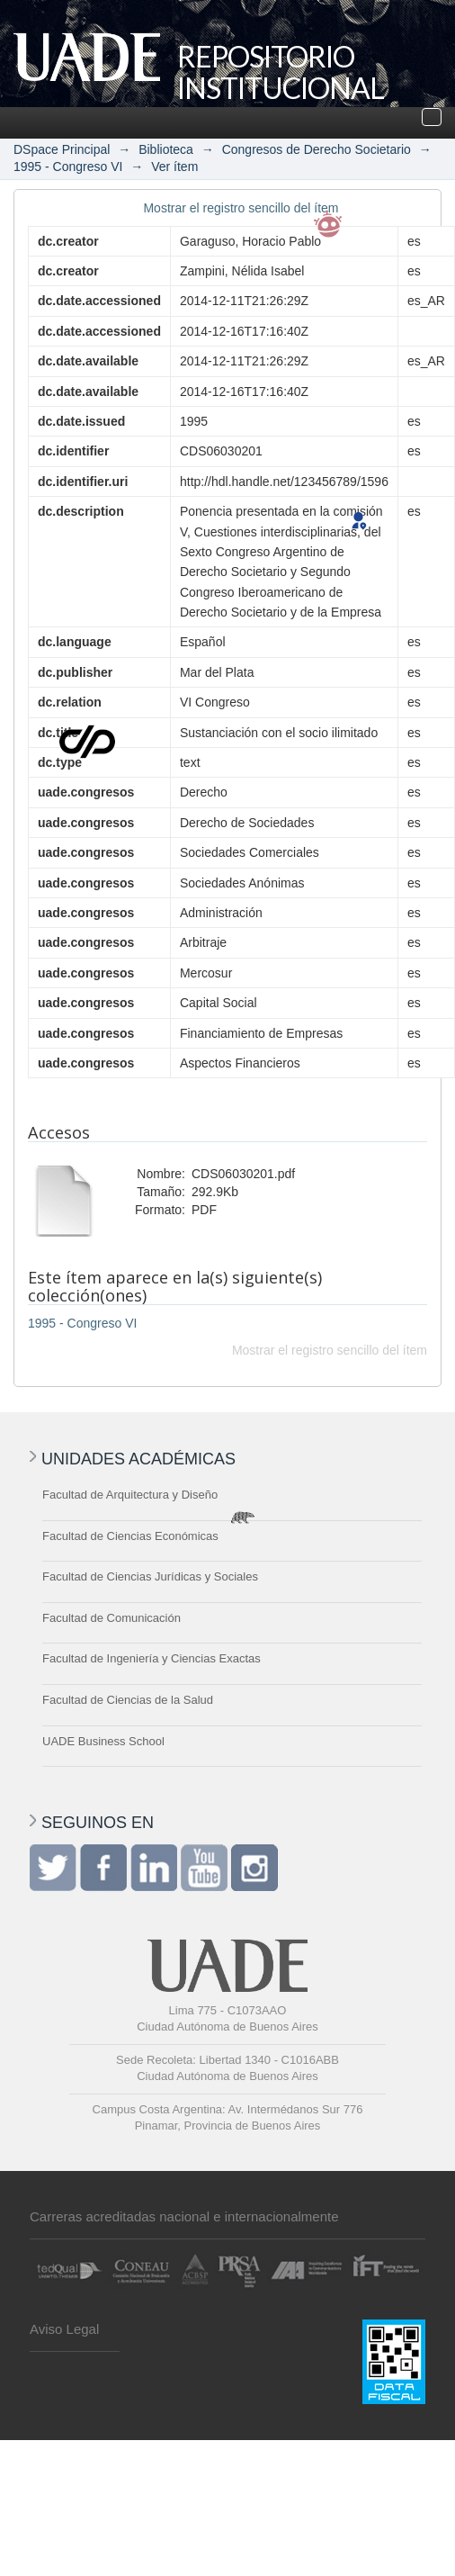  Describe the element at coordinates (87, 742) in the screenshot. I see `visit pronouns.page website` at that location.